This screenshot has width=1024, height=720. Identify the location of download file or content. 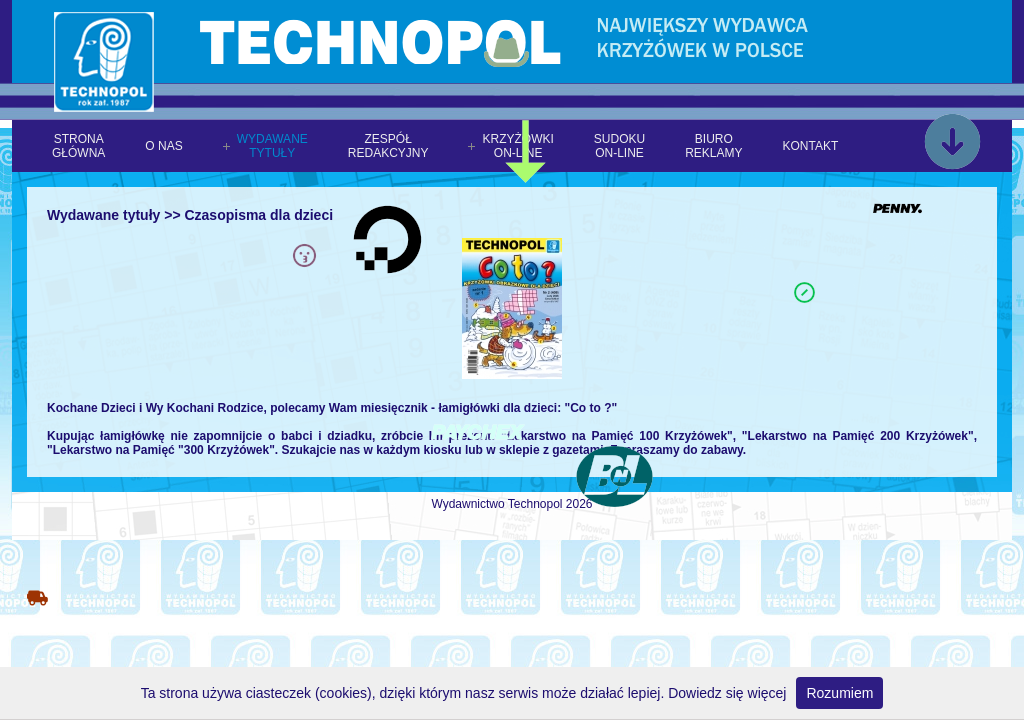
(952, 141).